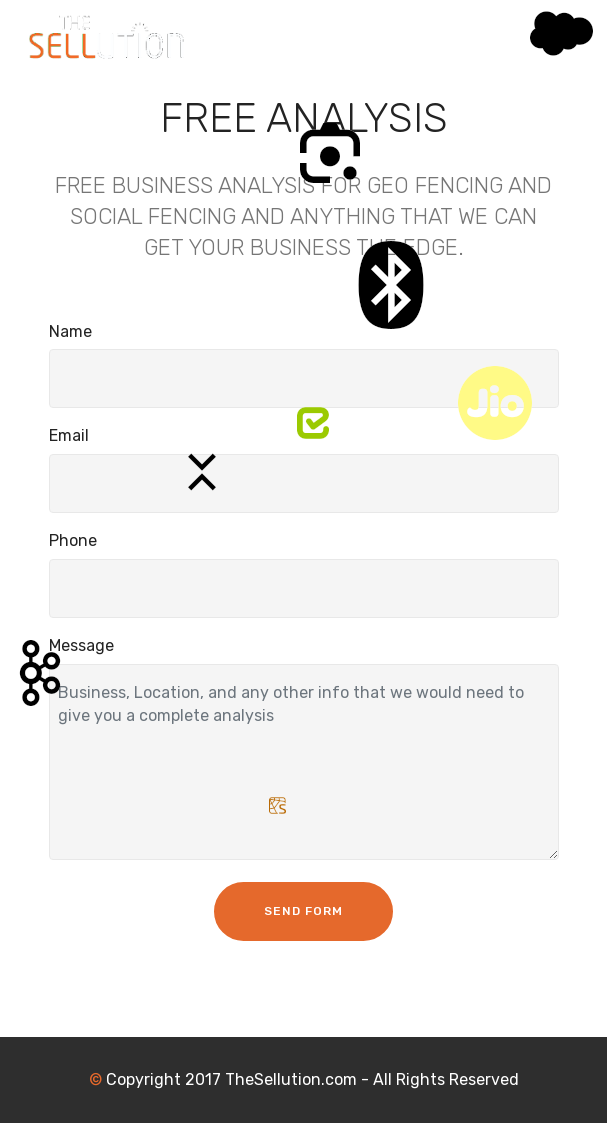 This screenshot has width=607, height=1123. What do you see at coordinates (391, 285) in the screenshot?
I see `toggle bluetooth connectivity on or off` at bounding box center [391, 285].